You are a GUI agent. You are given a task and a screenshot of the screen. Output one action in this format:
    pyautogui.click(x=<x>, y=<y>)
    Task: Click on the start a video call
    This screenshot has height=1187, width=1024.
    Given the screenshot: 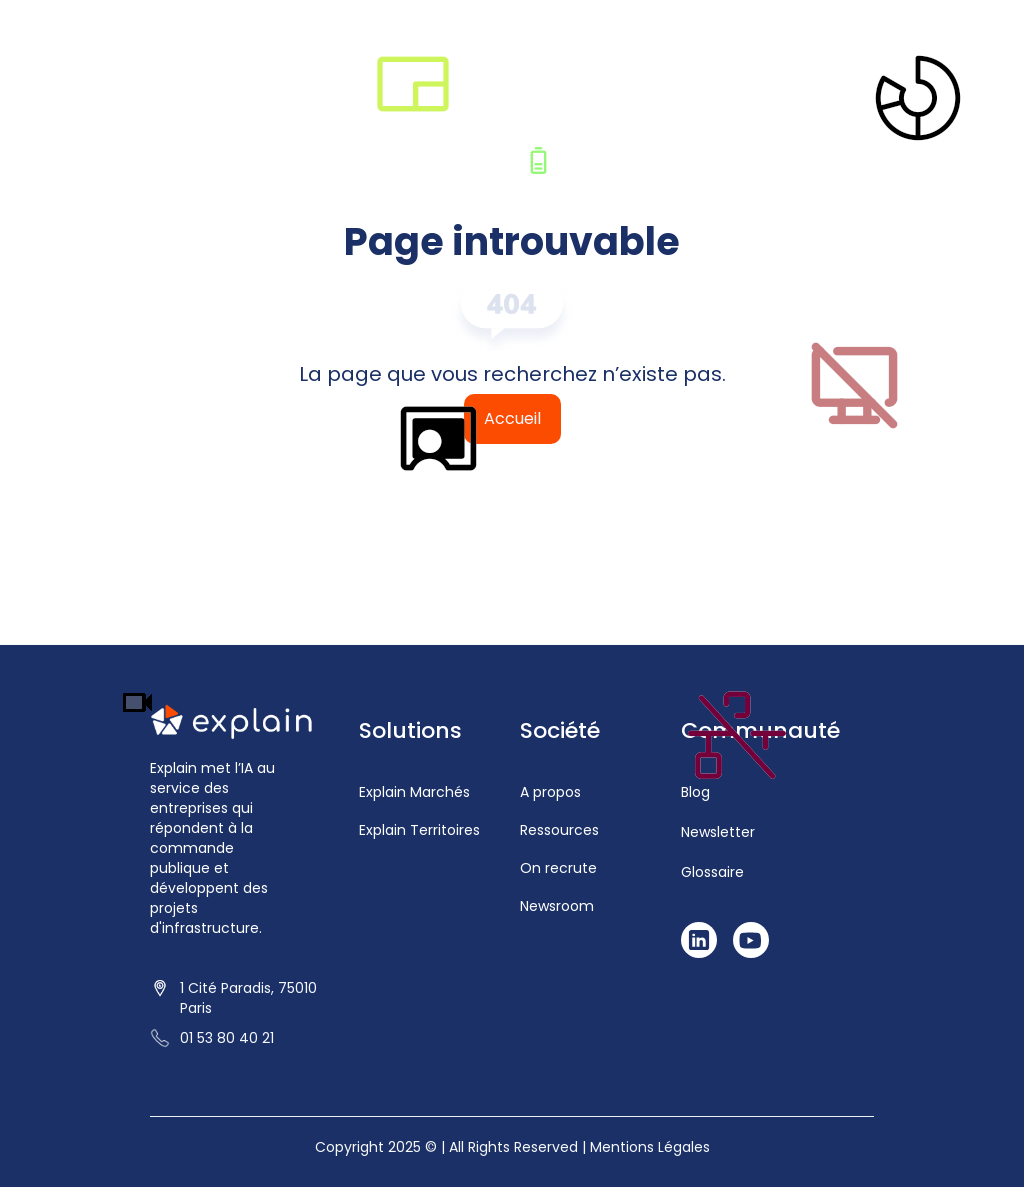 What is the action you would take?
    pyautogui.click(x=137, y=702)
    